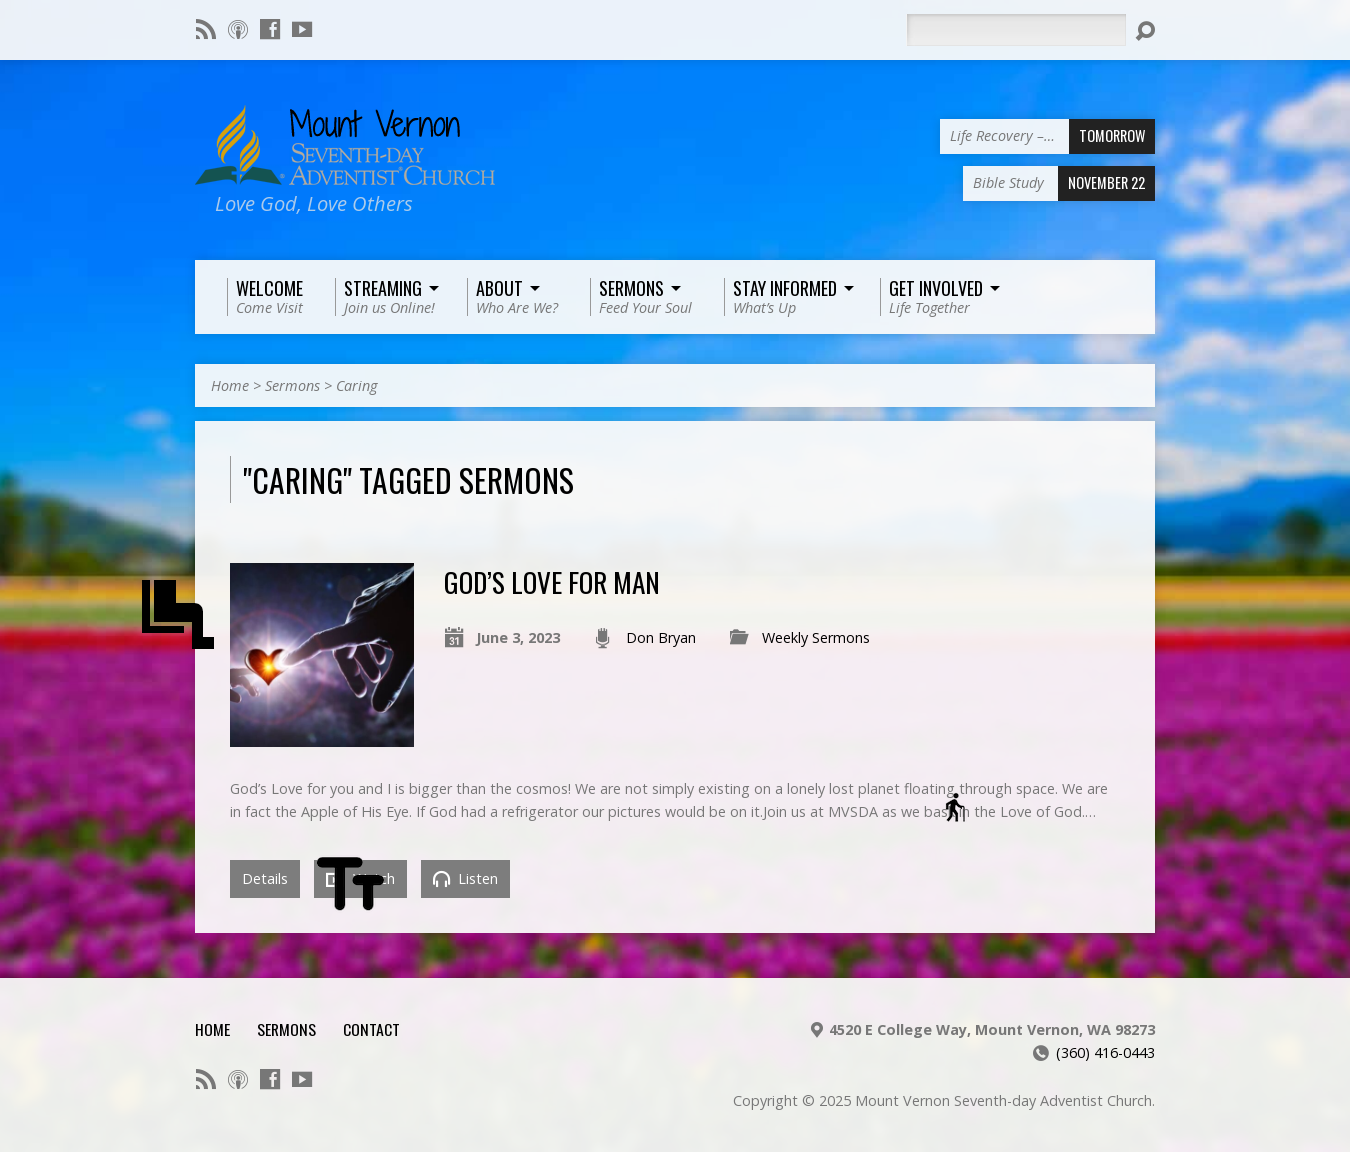 This screenshot has width=1350, height=1152. What do you see at coordinates (350, 885) in the screenshot?
I see `adjust text formatting options` at bounding box center [350, 885].